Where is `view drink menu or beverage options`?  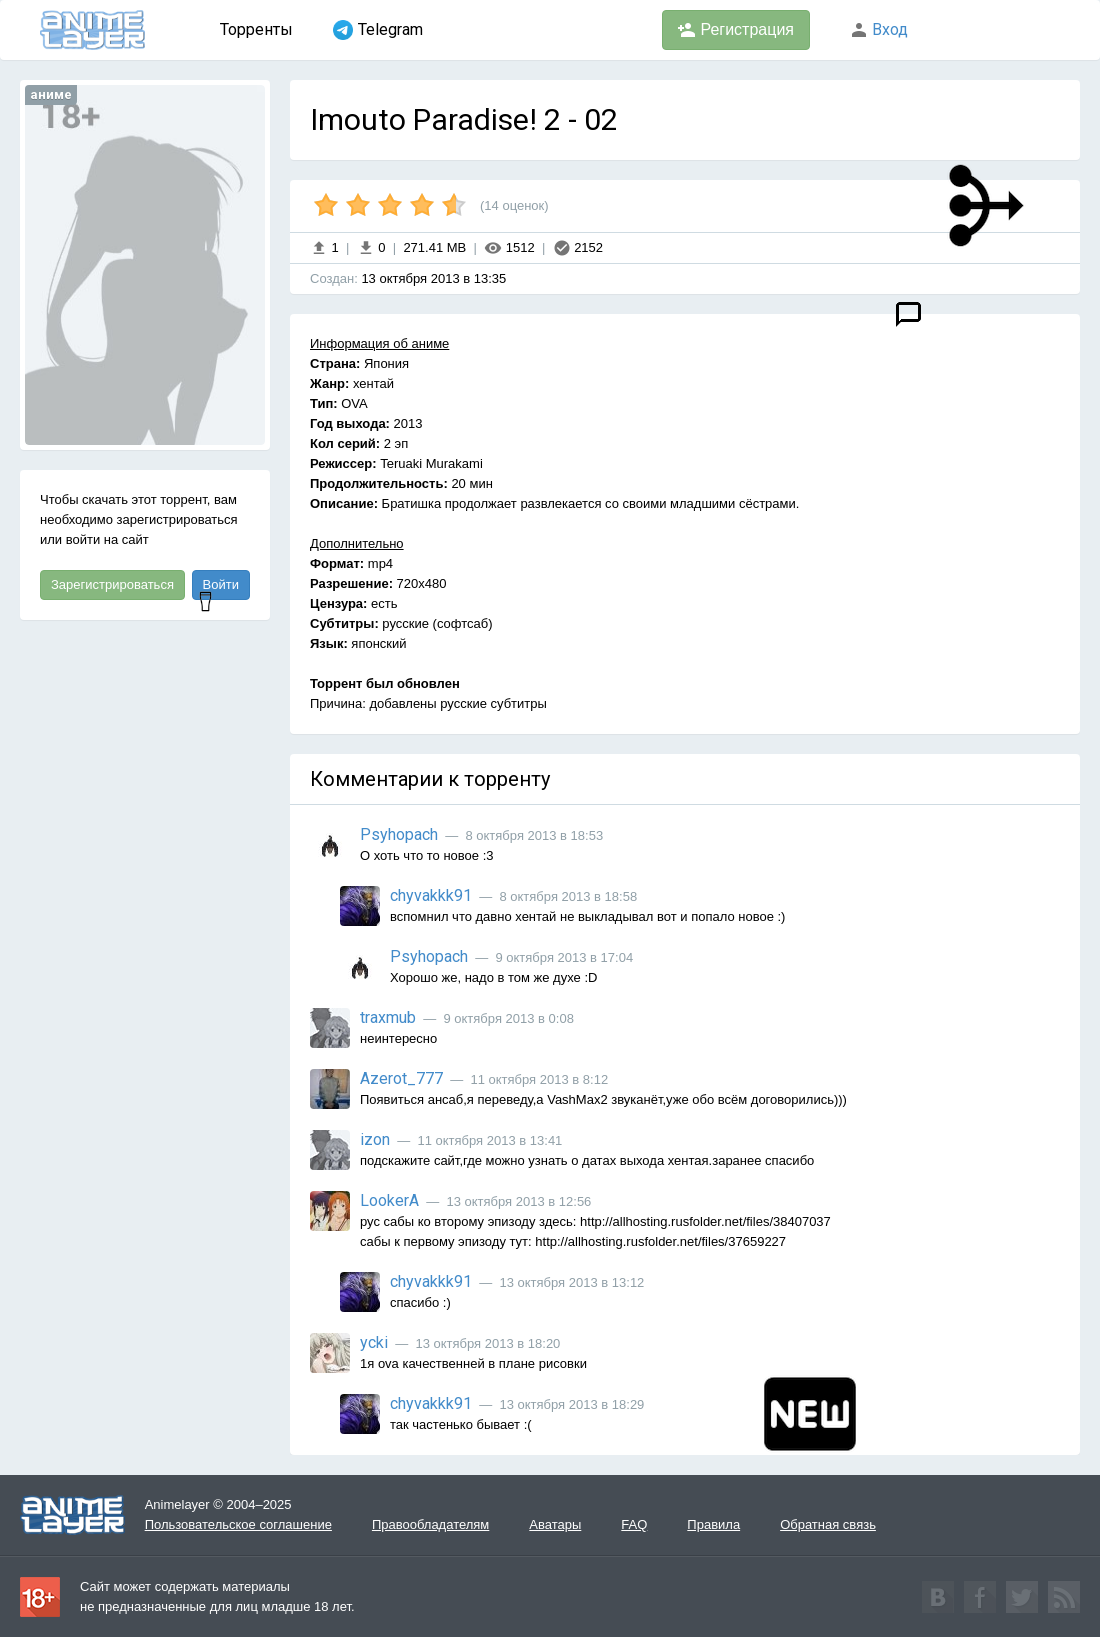
view drink menu or beverage options is located at coordinates (205, 601).